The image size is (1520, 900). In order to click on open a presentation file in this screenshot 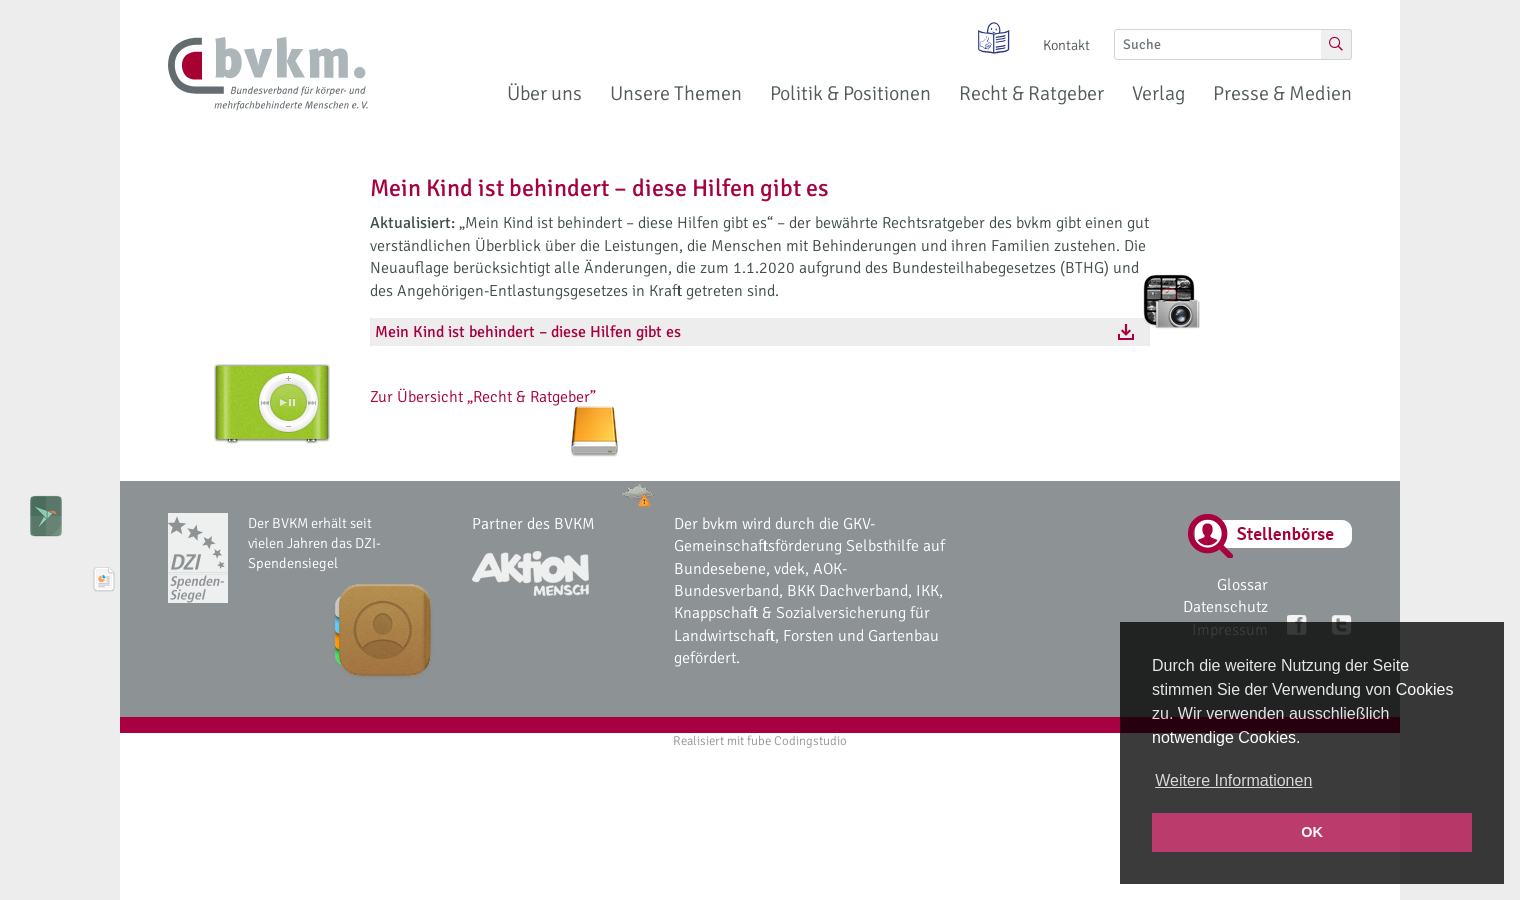, I will do `click(104, 579)`.